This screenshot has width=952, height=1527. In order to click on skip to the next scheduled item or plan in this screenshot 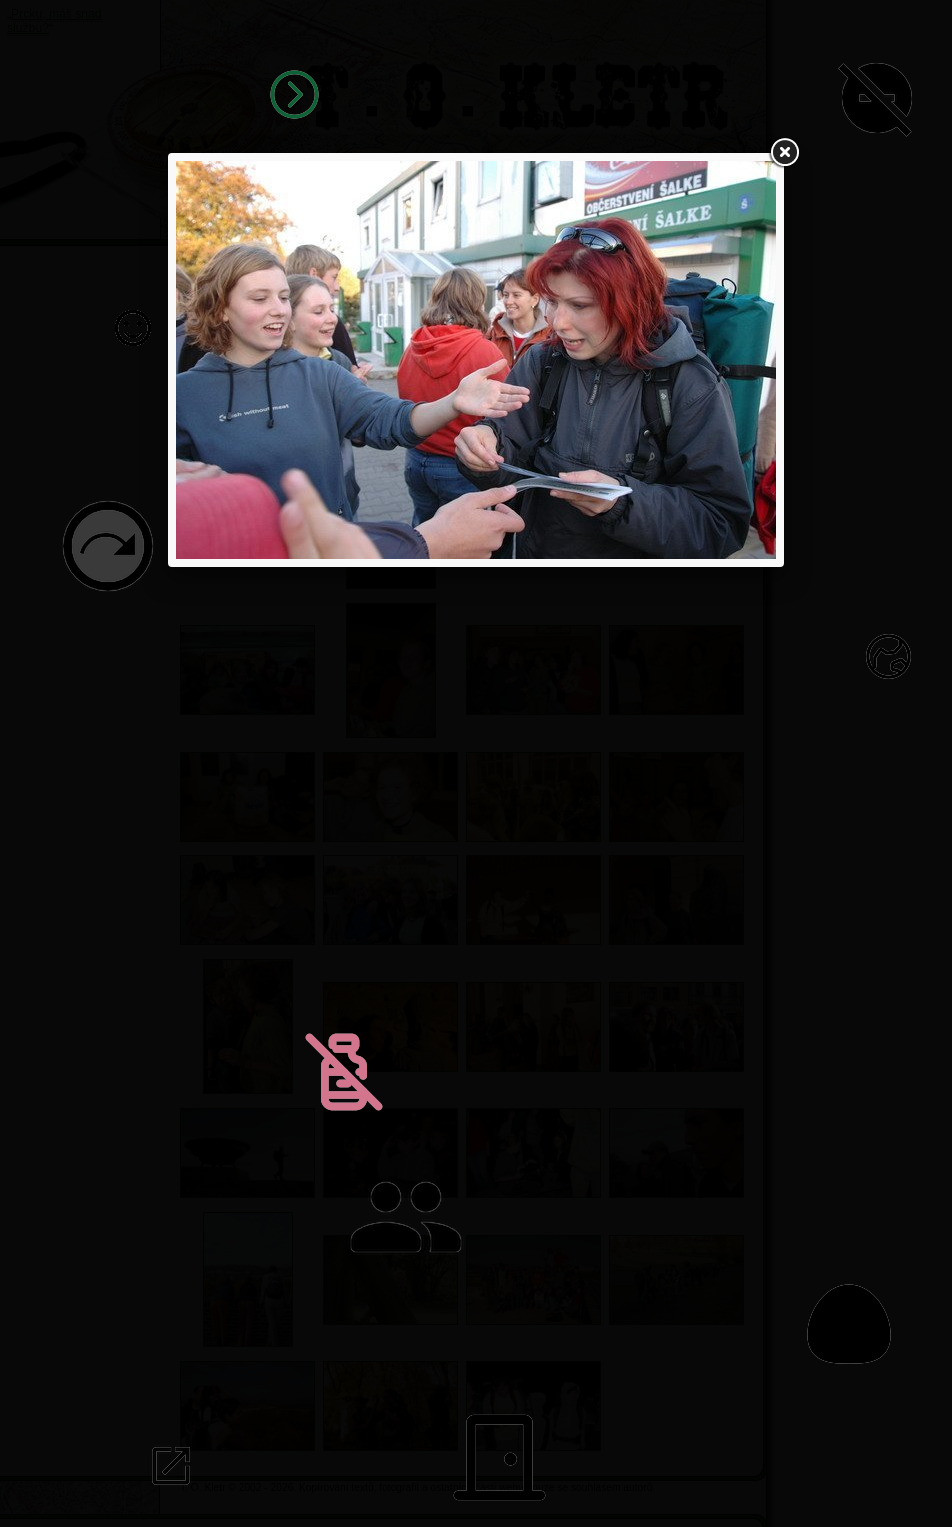, I will do `click(108, 546)`.